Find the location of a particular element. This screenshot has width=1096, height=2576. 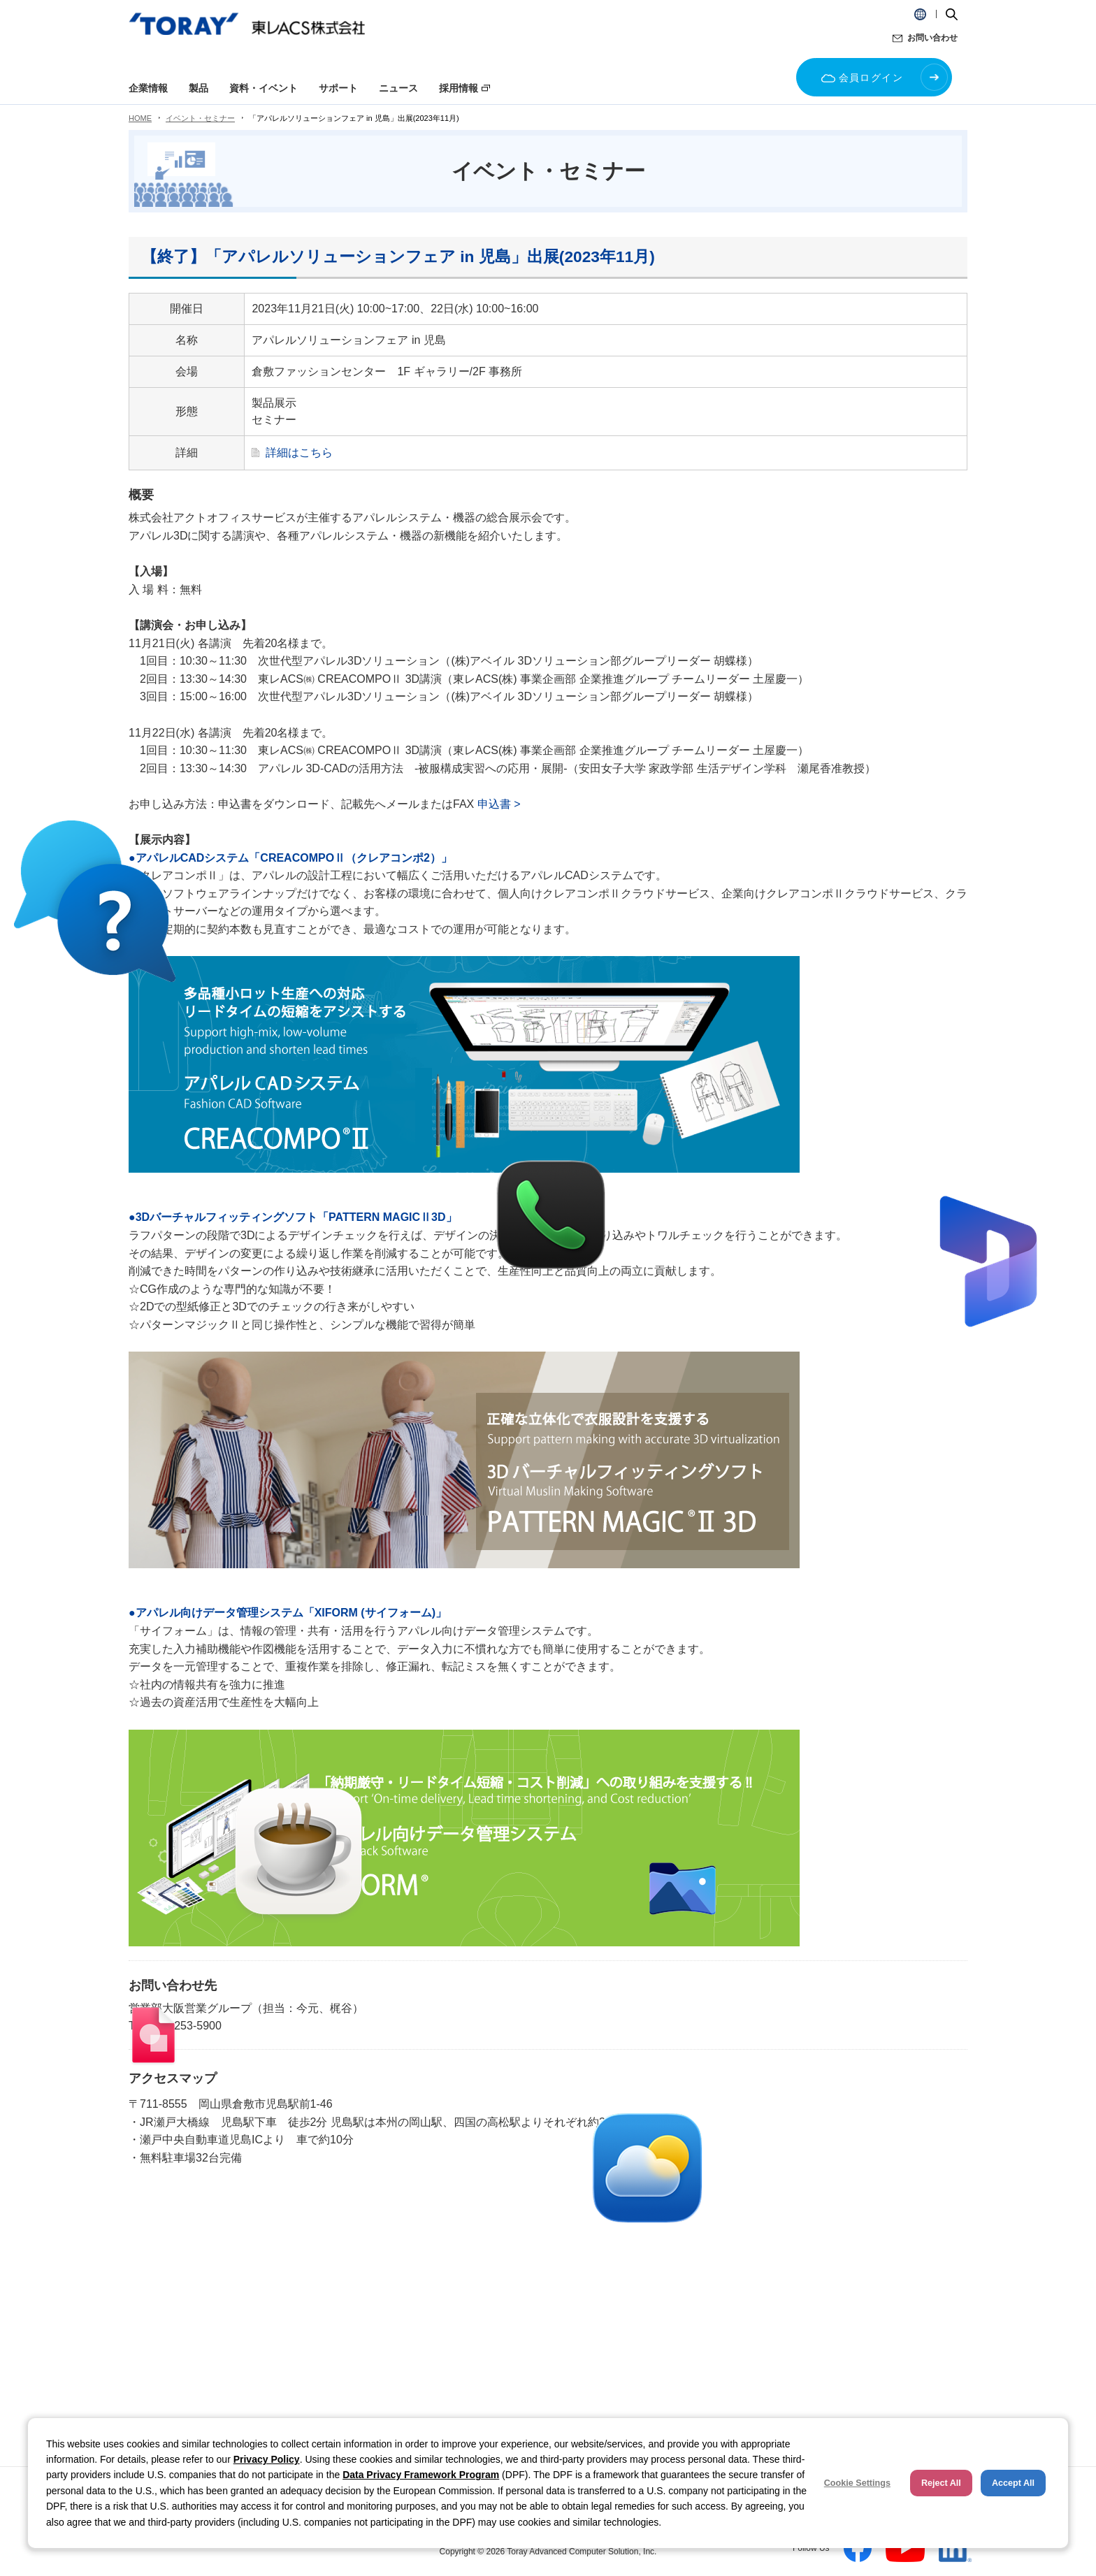

open the weather app is located at coordinates (647, 2168).